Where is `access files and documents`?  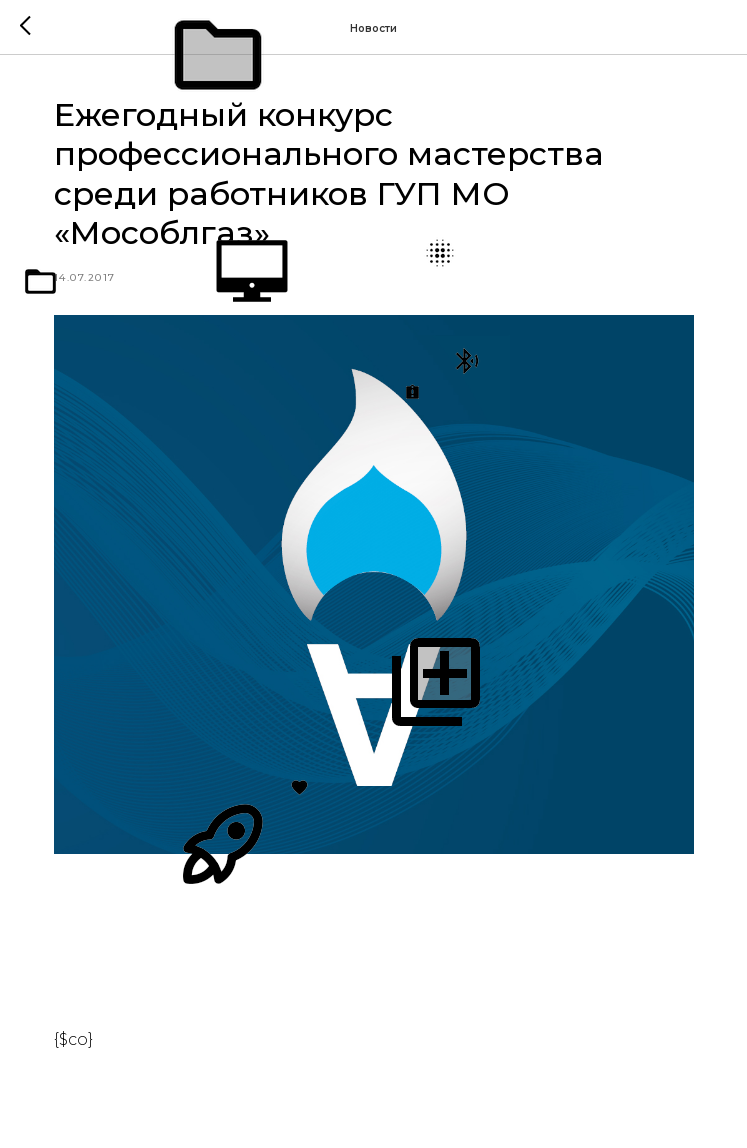 access files and documents is located at coordinates (218, 55).